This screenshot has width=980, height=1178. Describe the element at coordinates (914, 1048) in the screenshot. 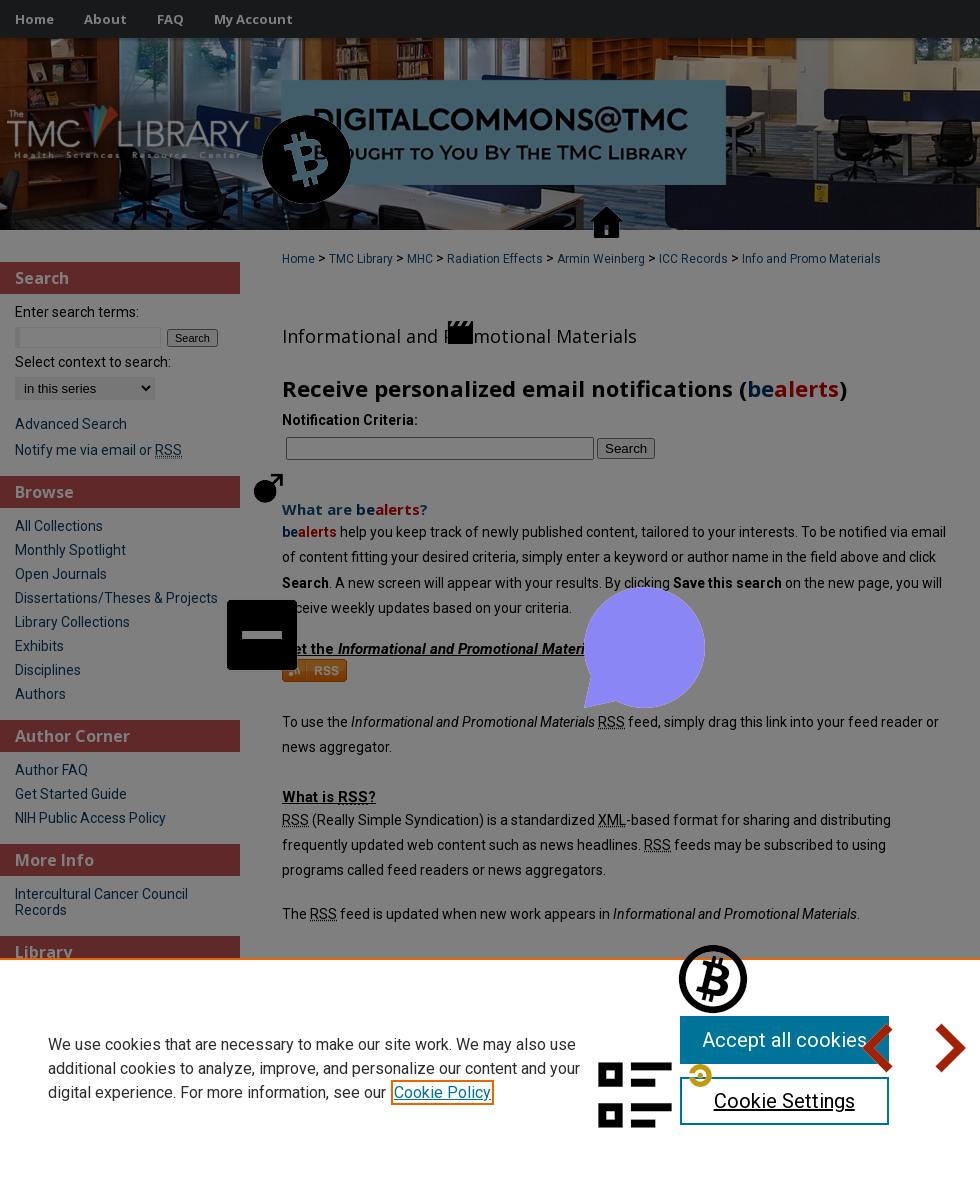

I see `view or edit source code` at that location.